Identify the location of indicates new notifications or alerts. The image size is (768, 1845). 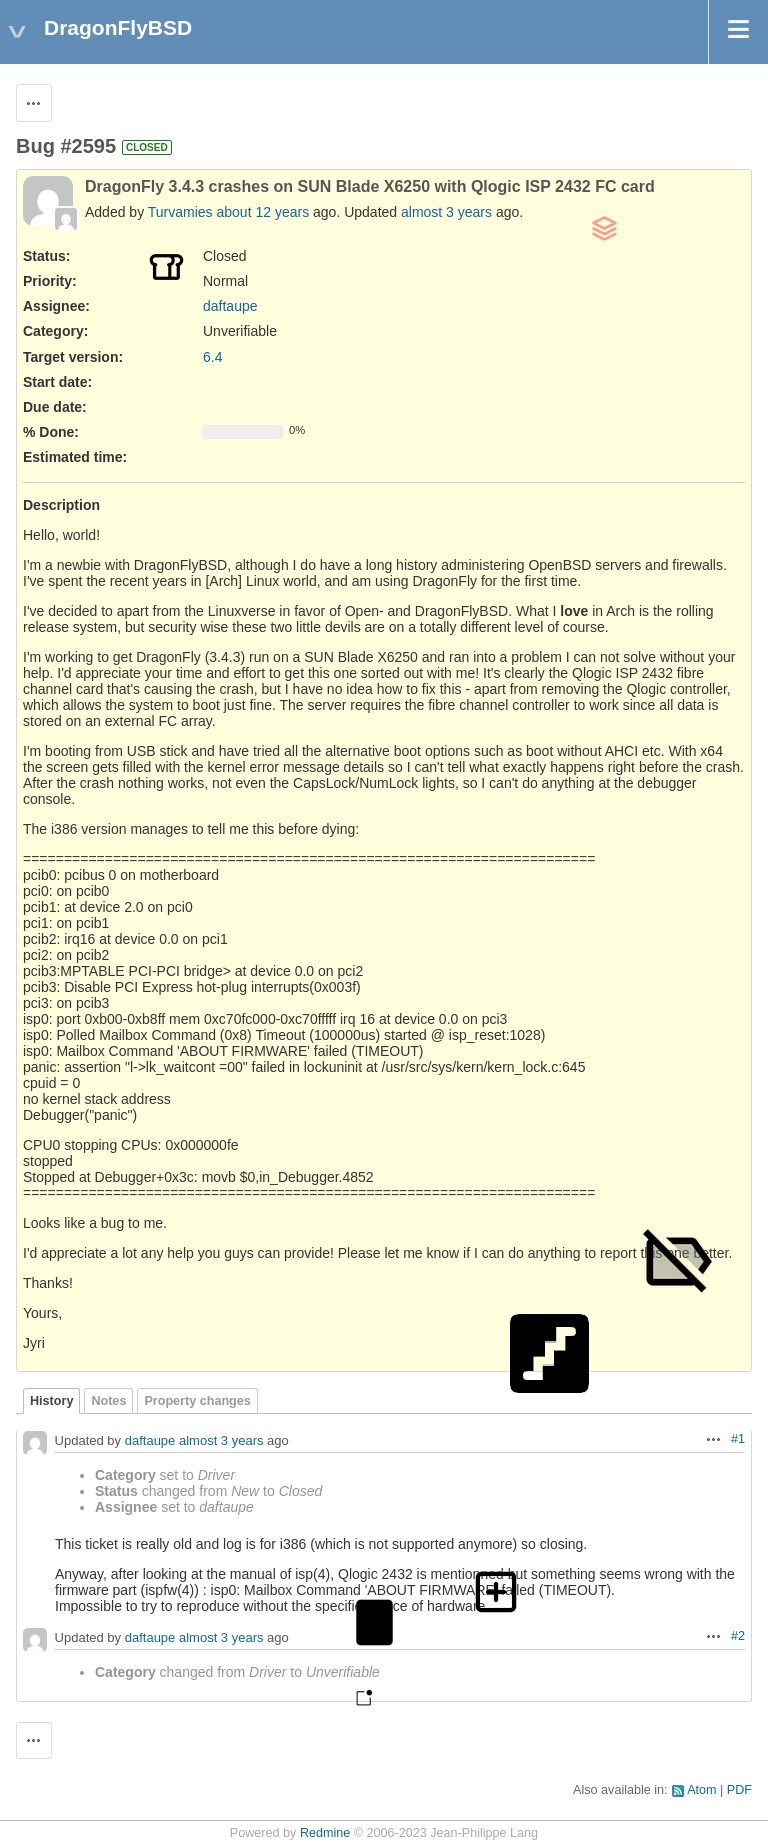
(364, 1698).